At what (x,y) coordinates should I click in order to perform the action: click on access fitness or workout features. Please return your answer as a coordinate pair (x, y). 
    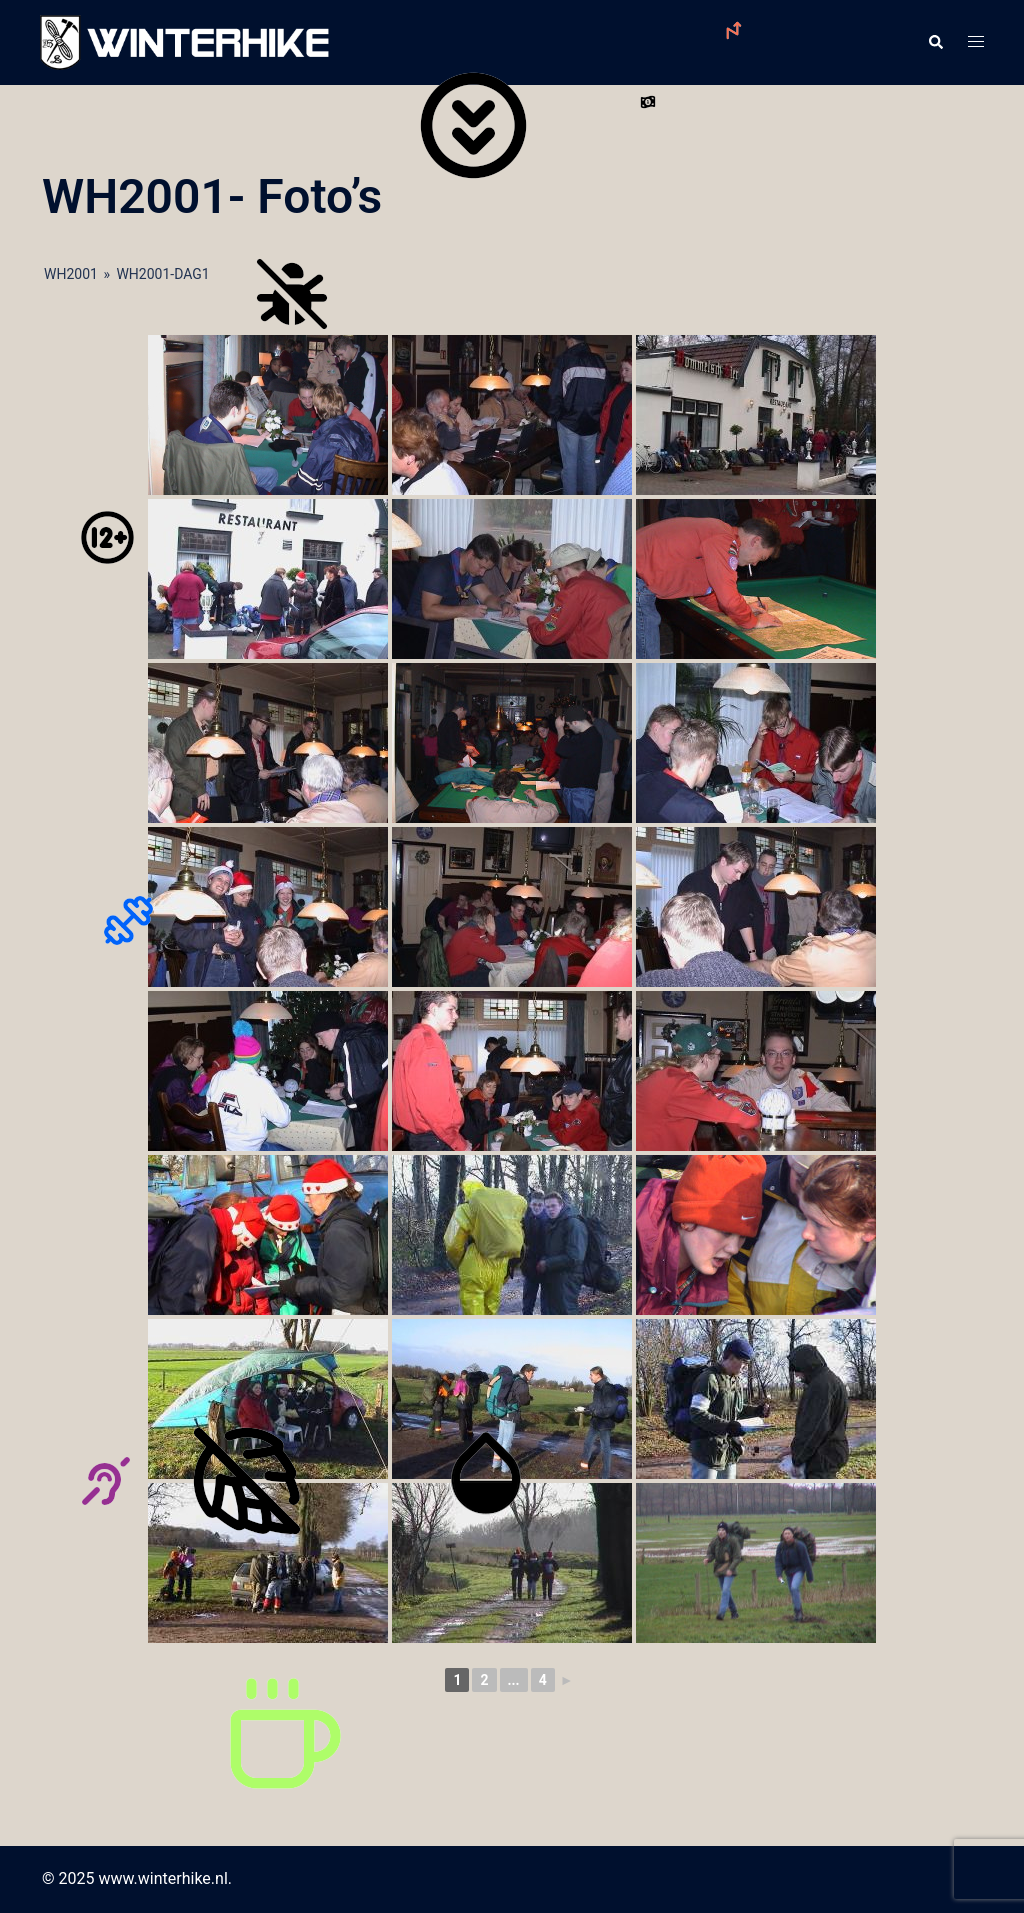
    Looking at the image, I should click on (128, 920).